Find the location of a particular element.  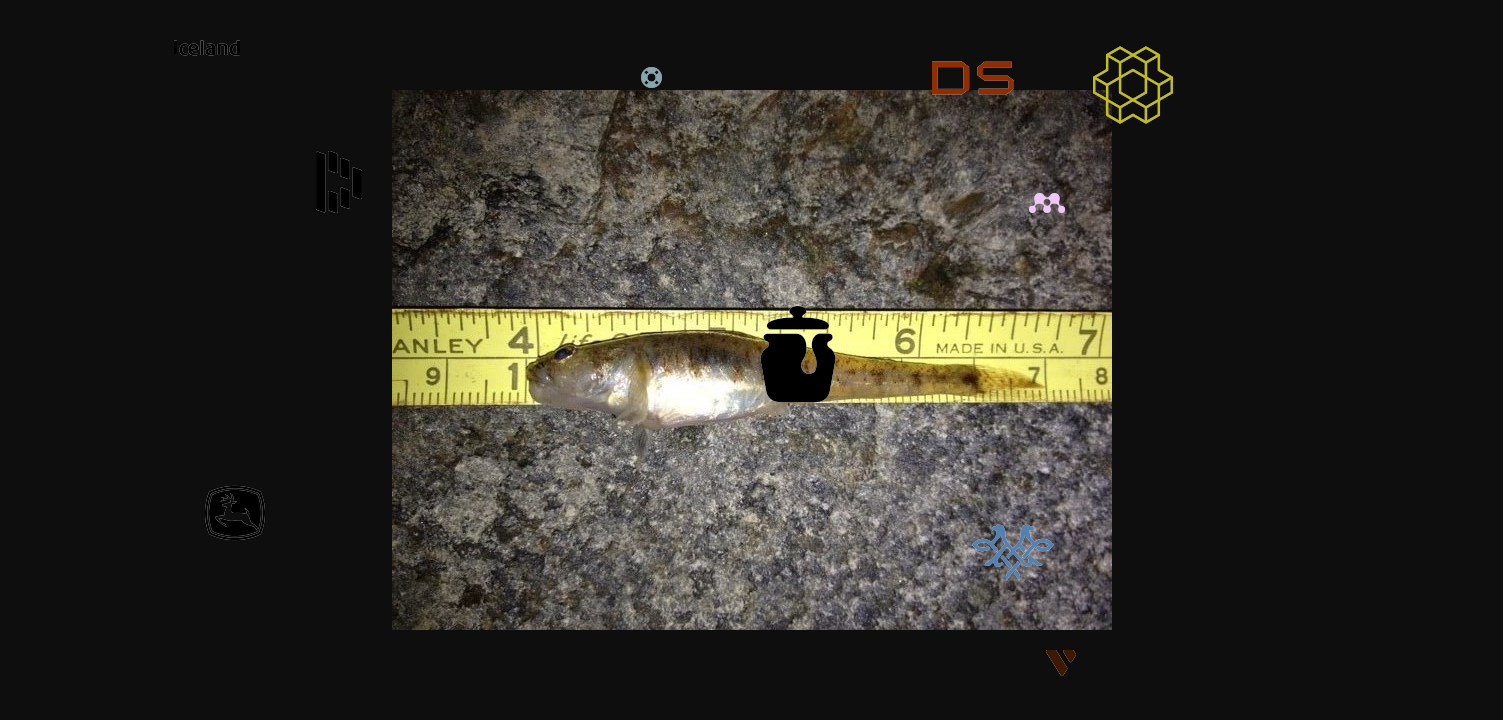

John Deere brand logo is located at coordinates (235, 513).